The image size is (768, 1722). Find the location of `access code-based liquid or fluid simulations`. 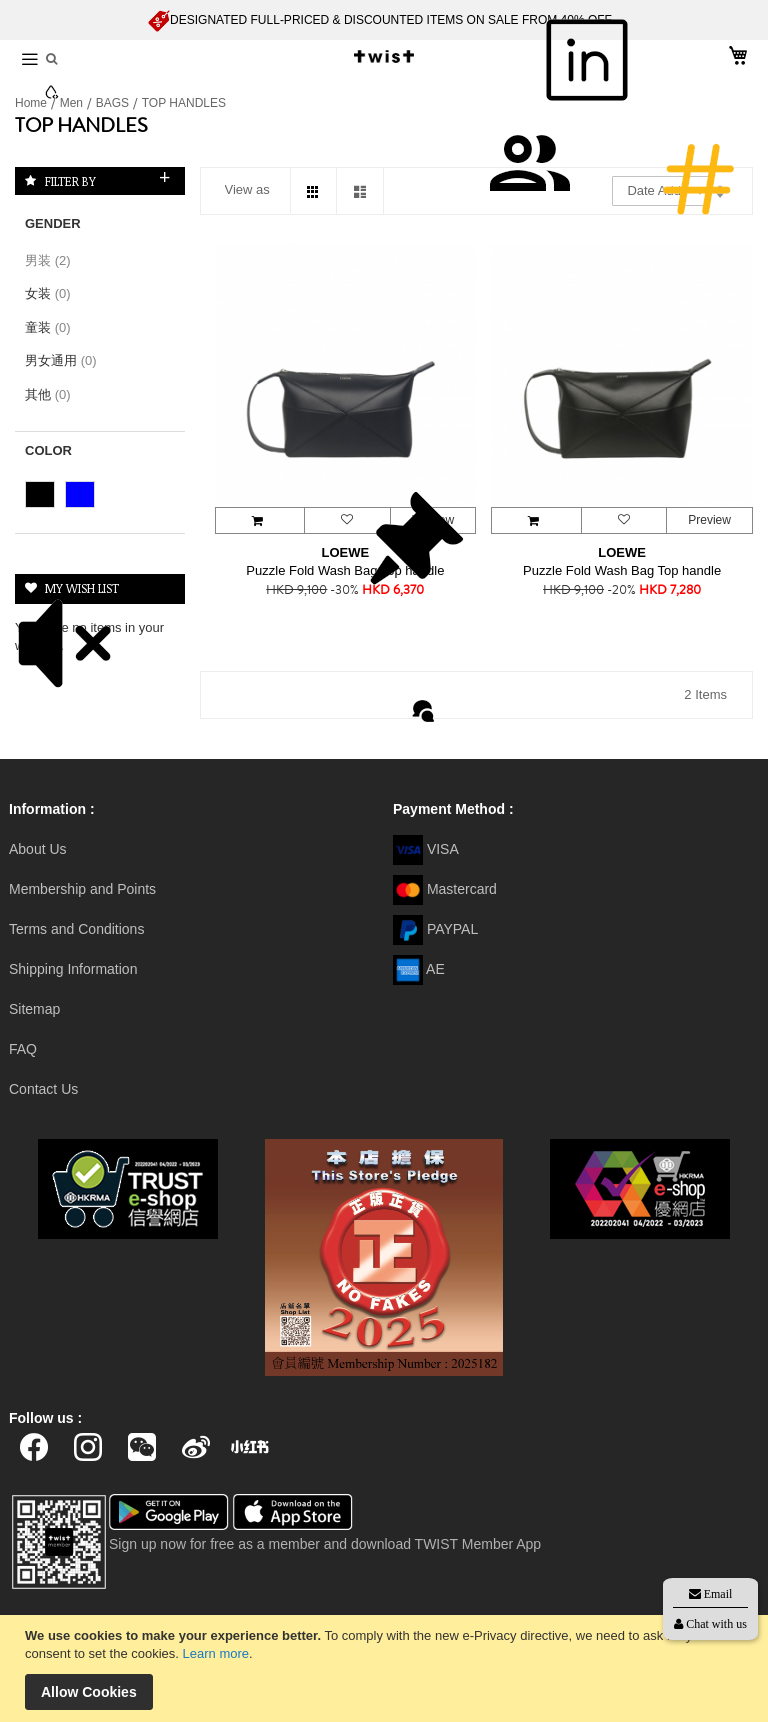

access code-based liquid or fluid simulations is located at coordinates (51, 92).